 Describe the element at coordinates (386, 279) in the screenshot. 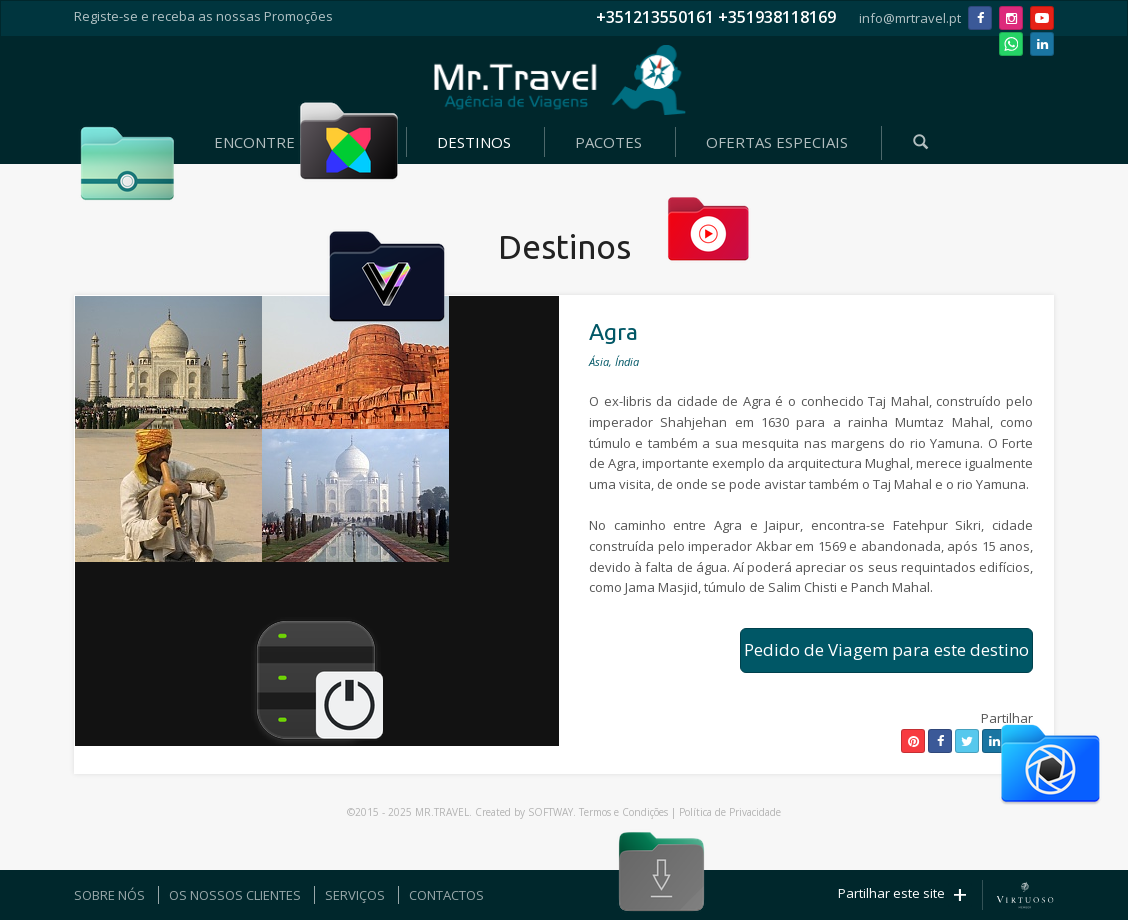

I see `open wondershare videap project files folder` at that location.